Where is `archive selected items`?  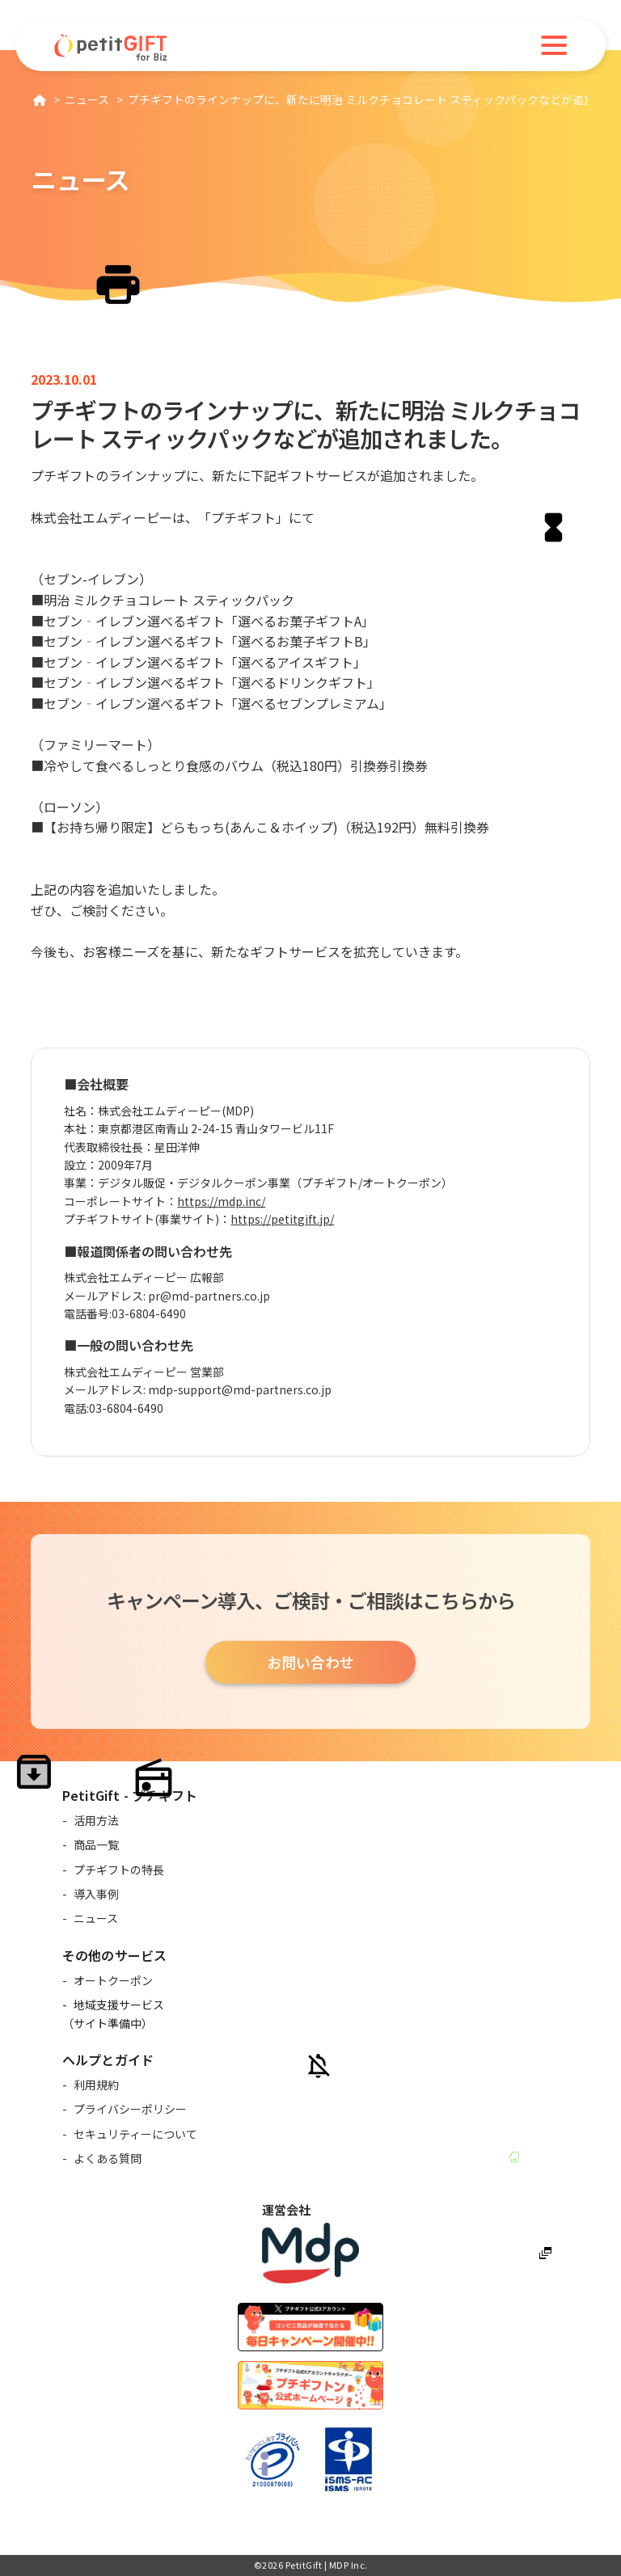 archive selected items is located at coordinates (34, 1772).